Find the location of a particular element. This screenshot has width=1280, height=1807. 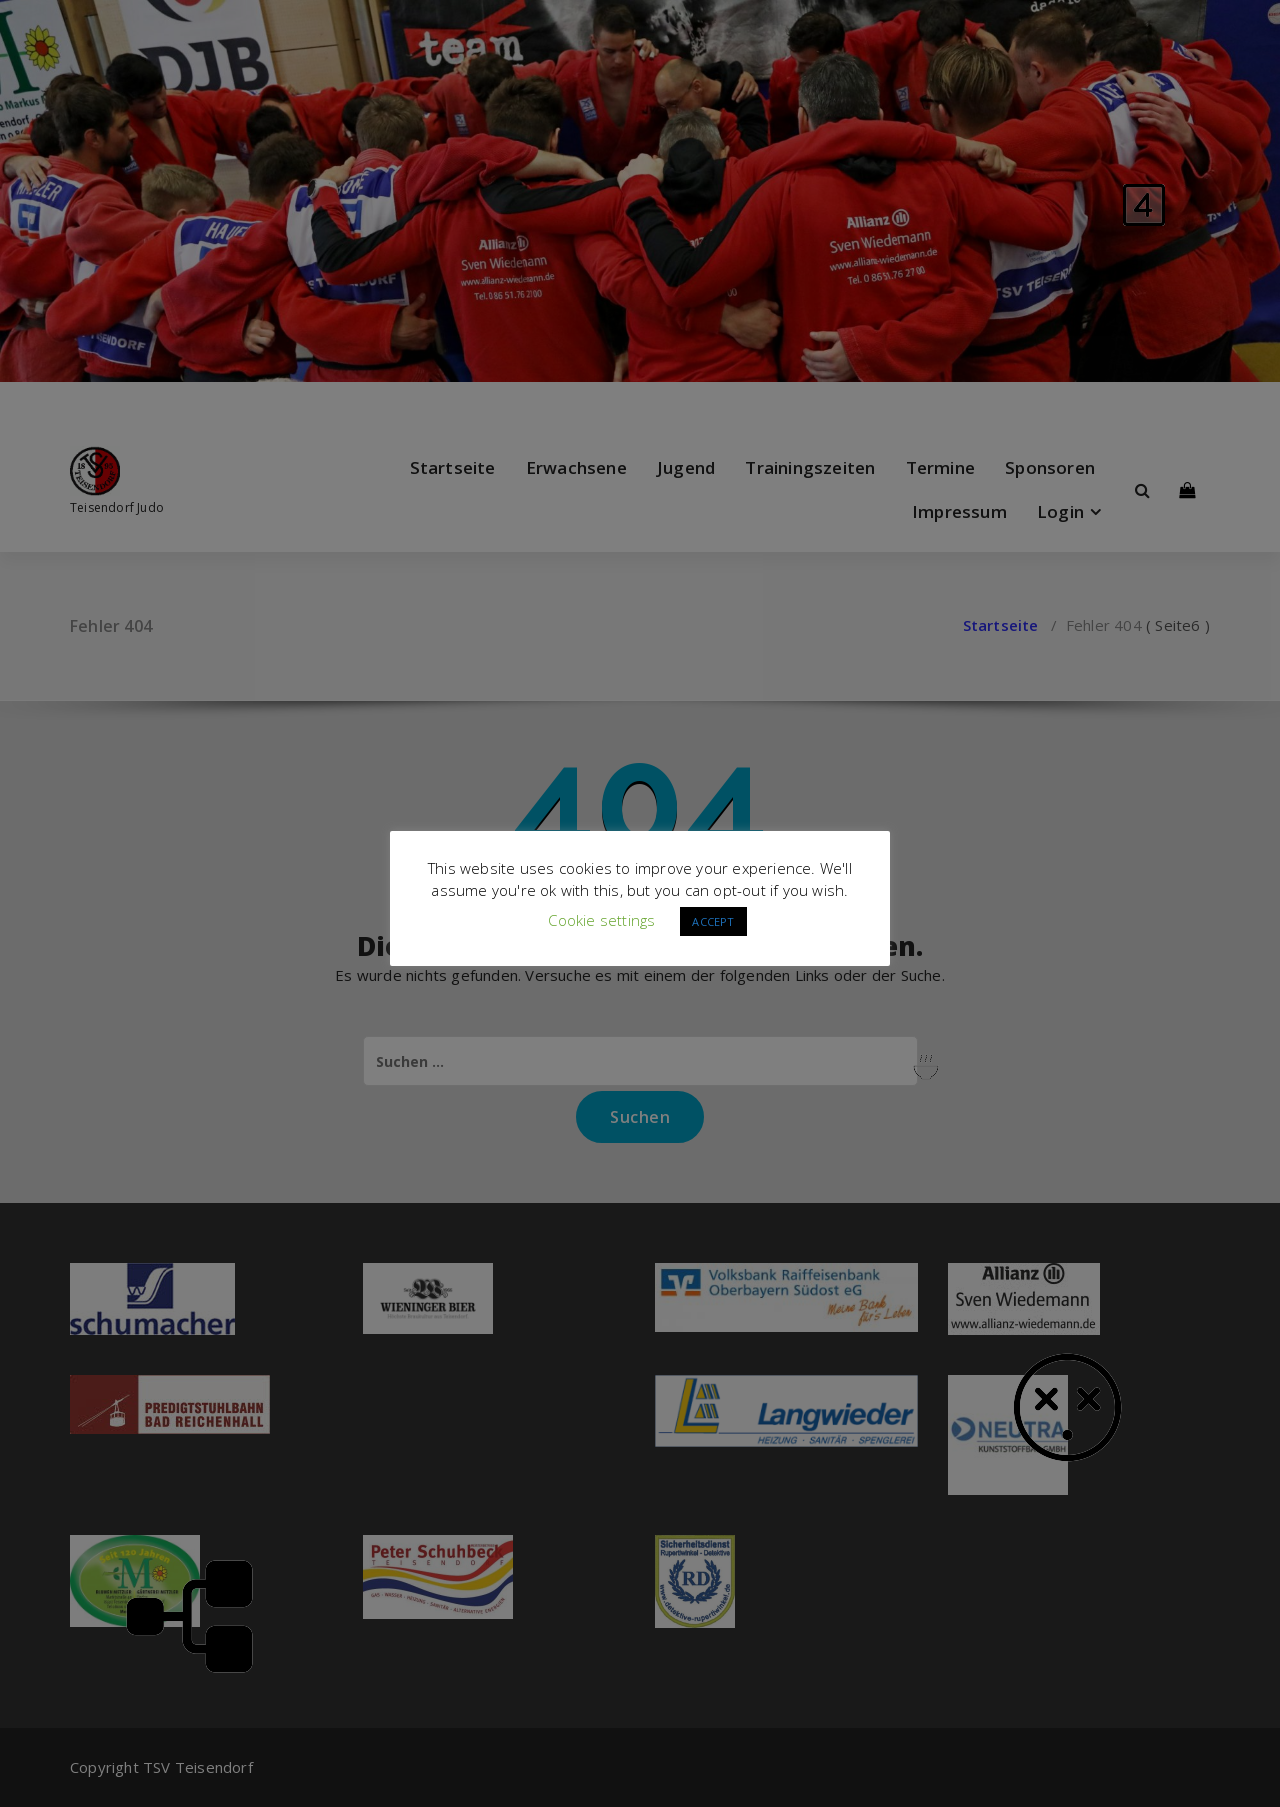

select or input the number four is located at coordinates (1144, 205).